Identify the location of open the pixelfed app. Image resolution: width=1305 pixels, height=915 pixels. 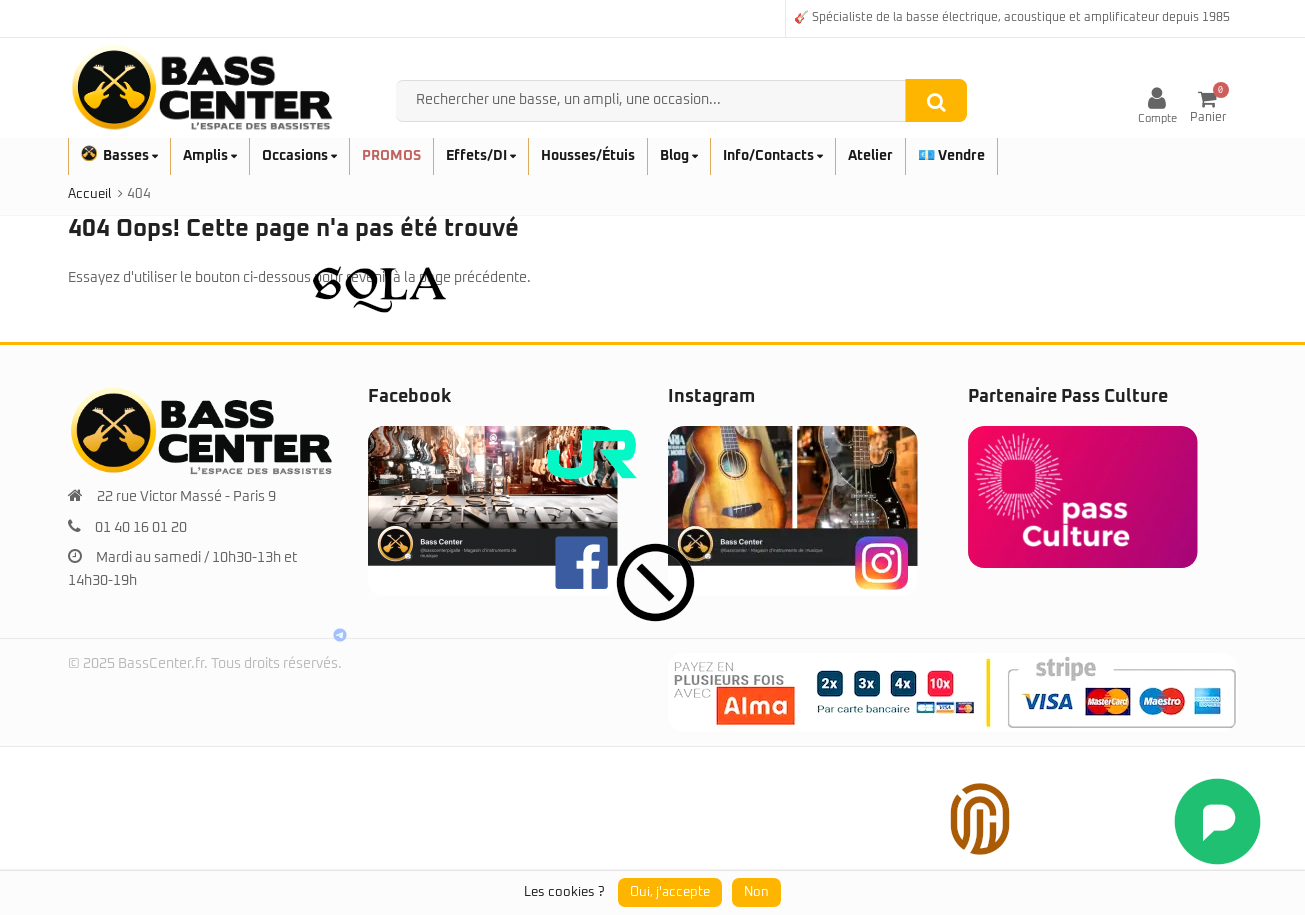
(1217, 821).